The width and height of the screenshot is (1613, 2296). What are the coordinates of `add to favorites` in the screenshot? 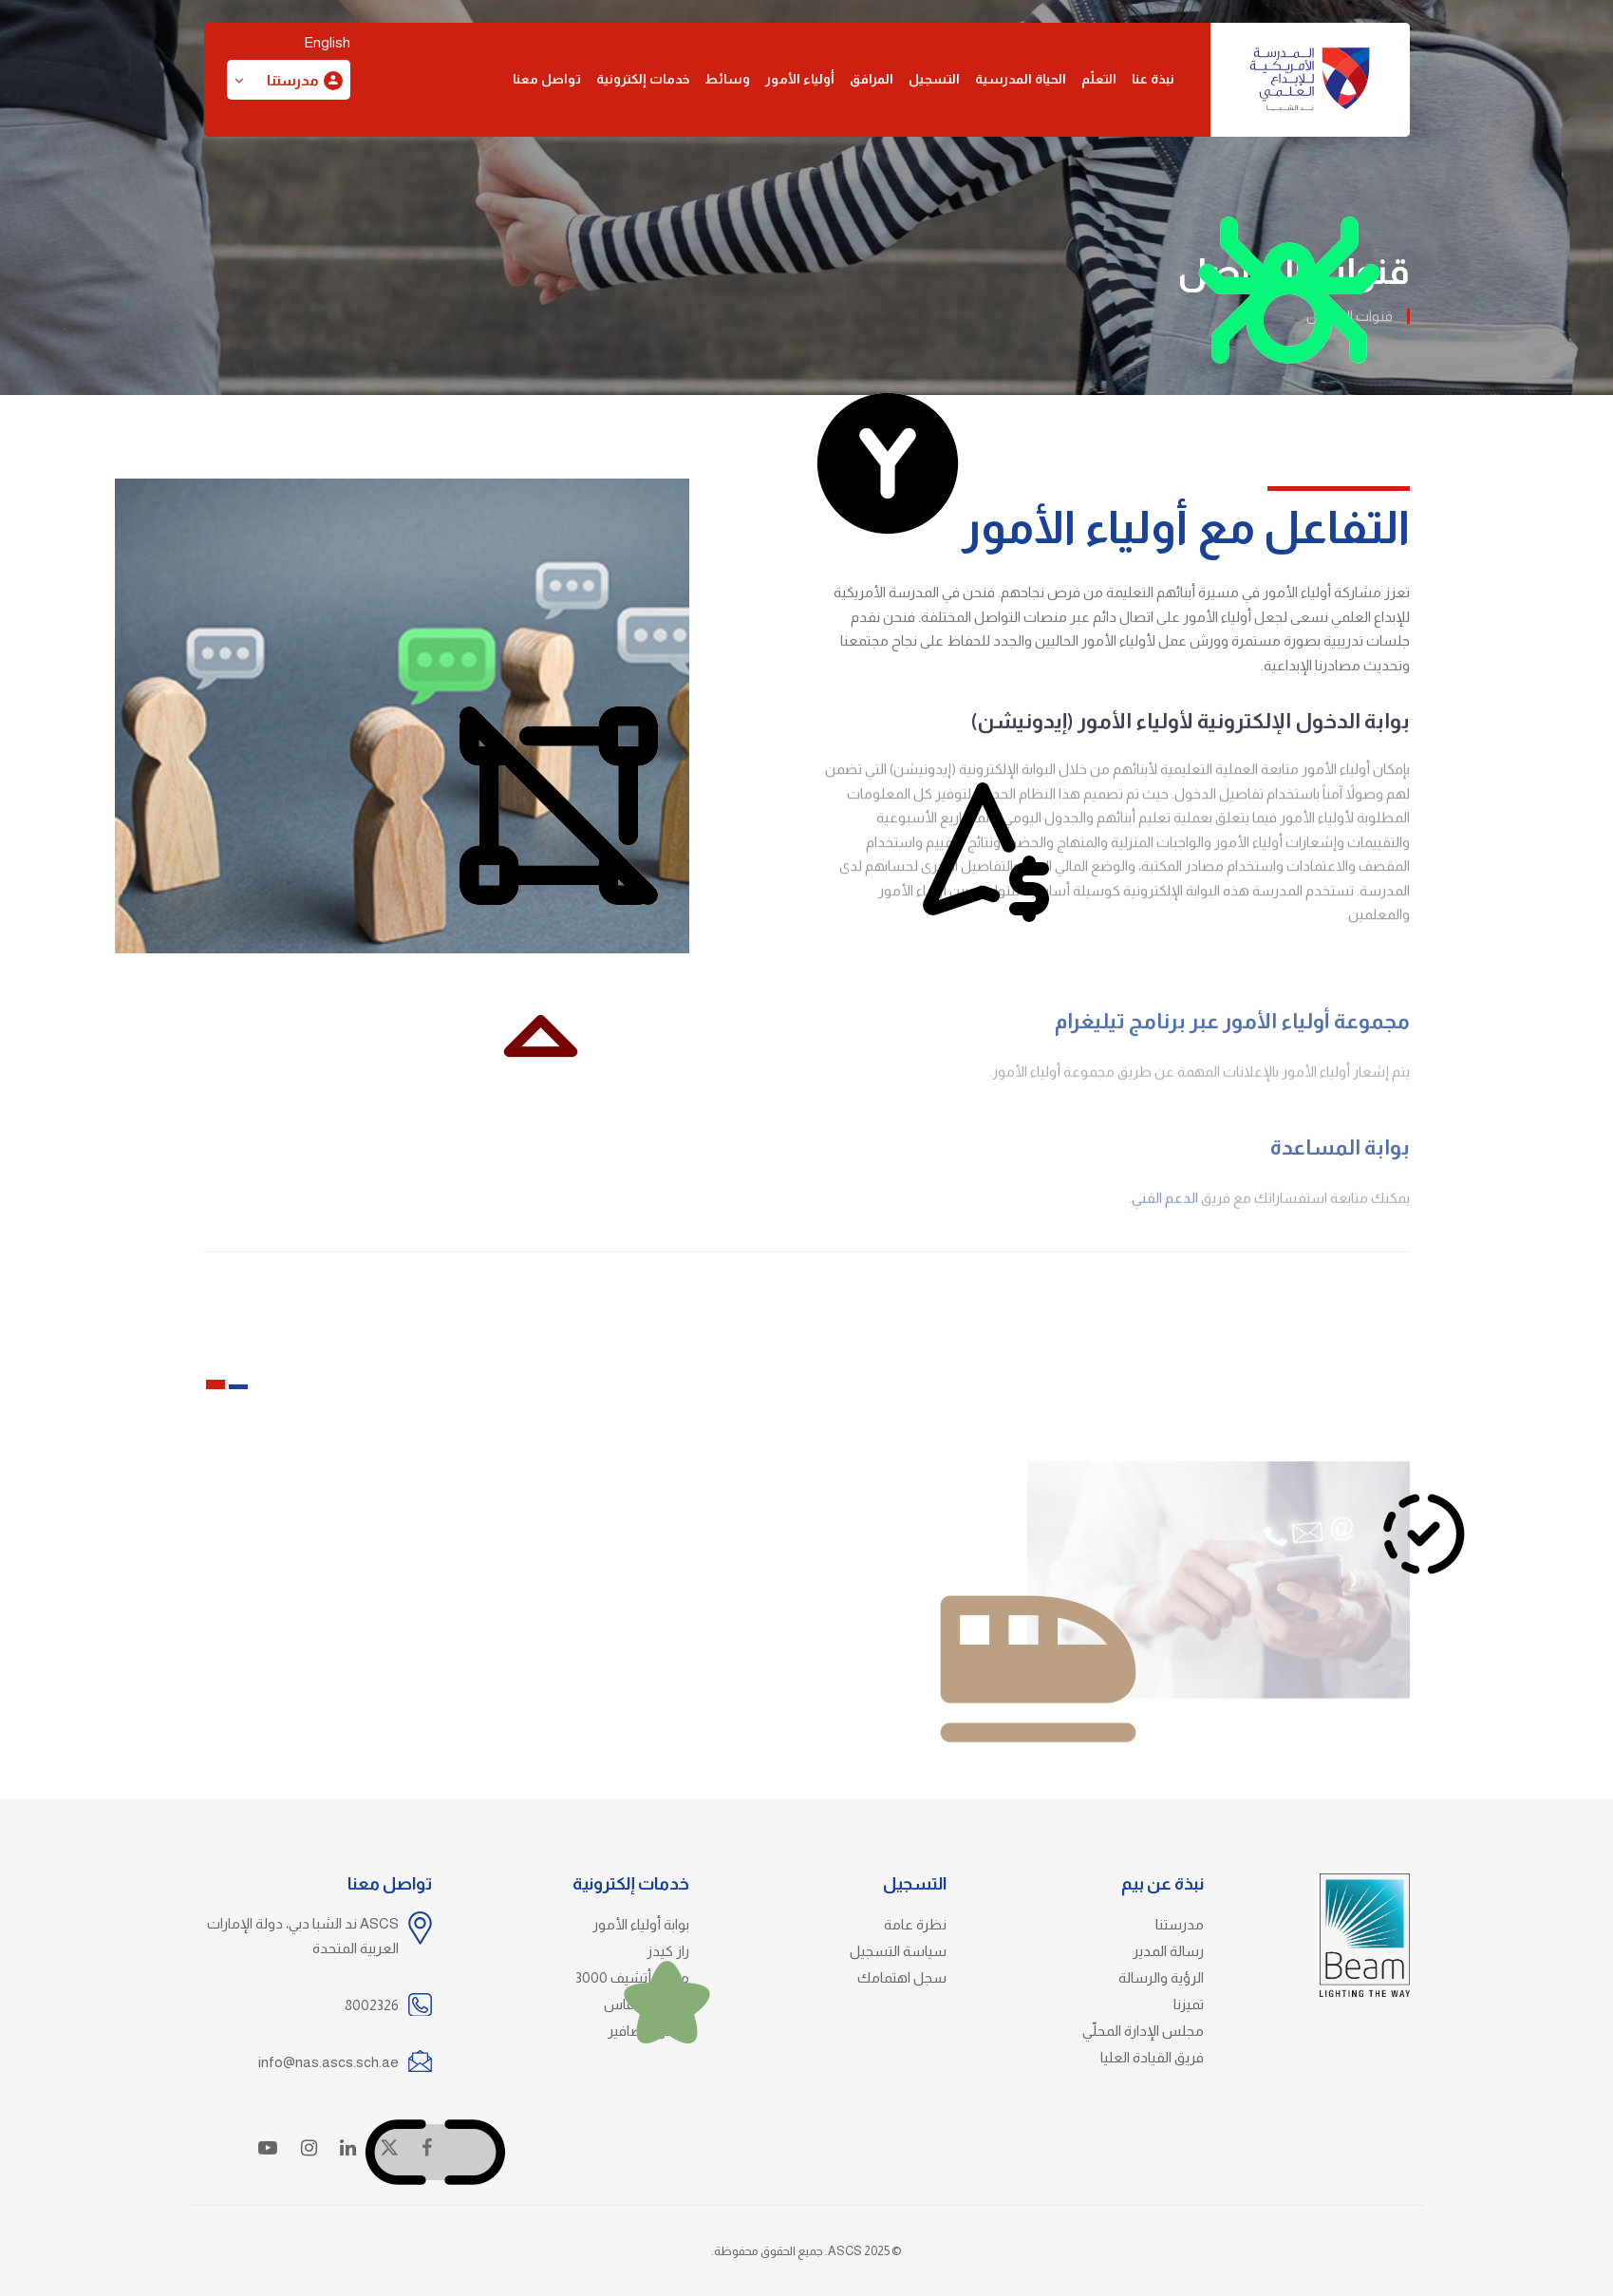 It's located at (666, 2004).